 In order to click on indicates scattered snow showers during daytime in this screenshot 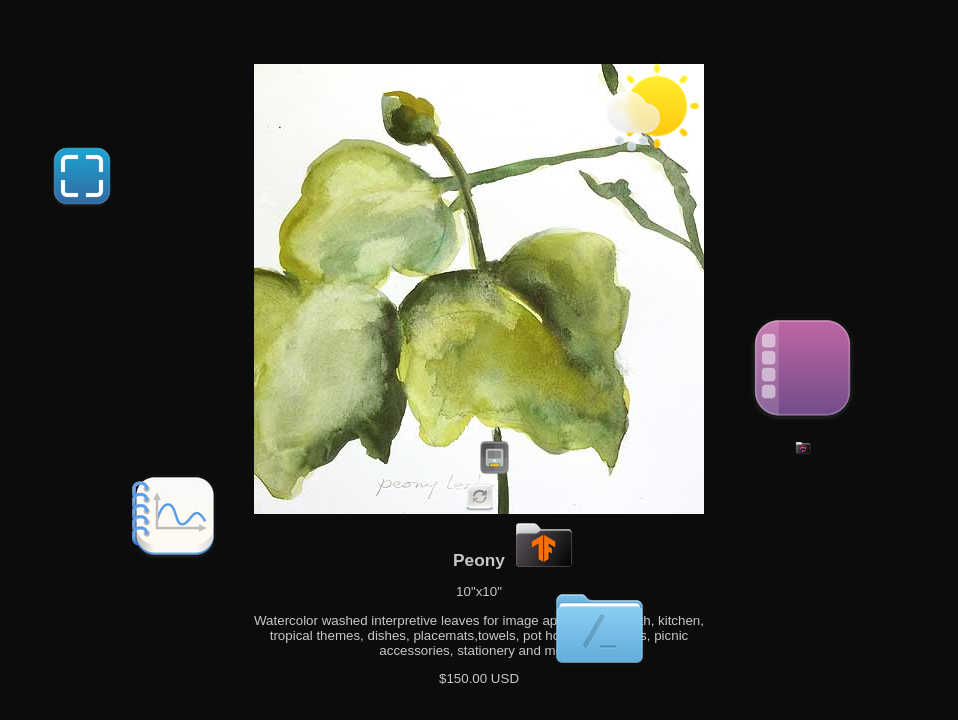, I will do `click(652, 107)`.